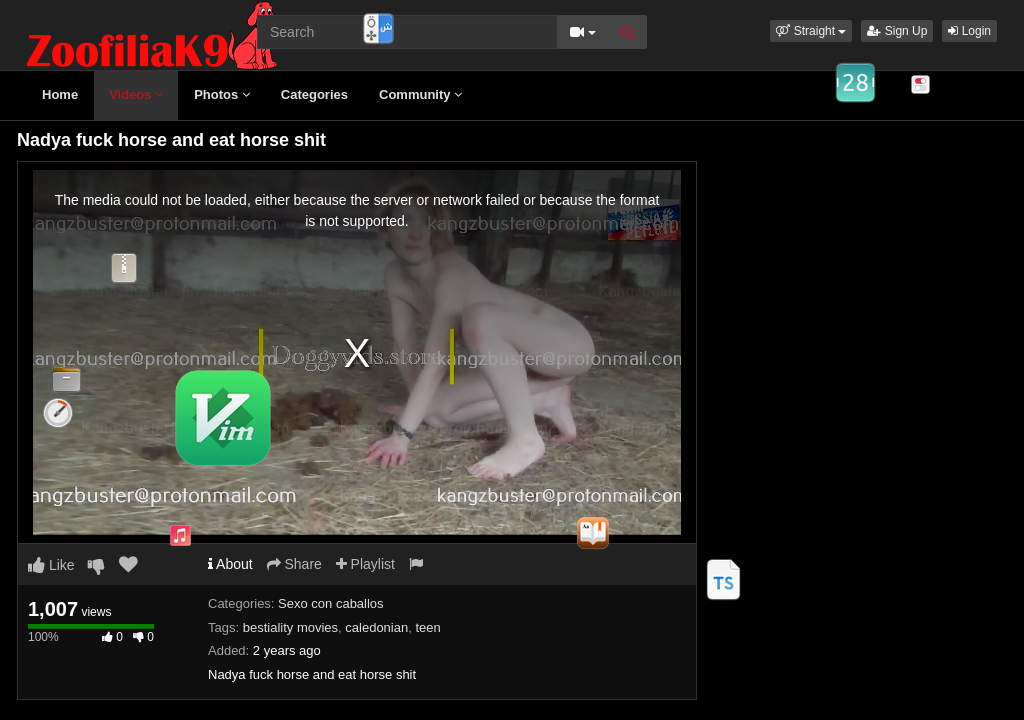 This screenshot has width=1024, height=720. I want to click on open vim text editor, so click(223, 418).